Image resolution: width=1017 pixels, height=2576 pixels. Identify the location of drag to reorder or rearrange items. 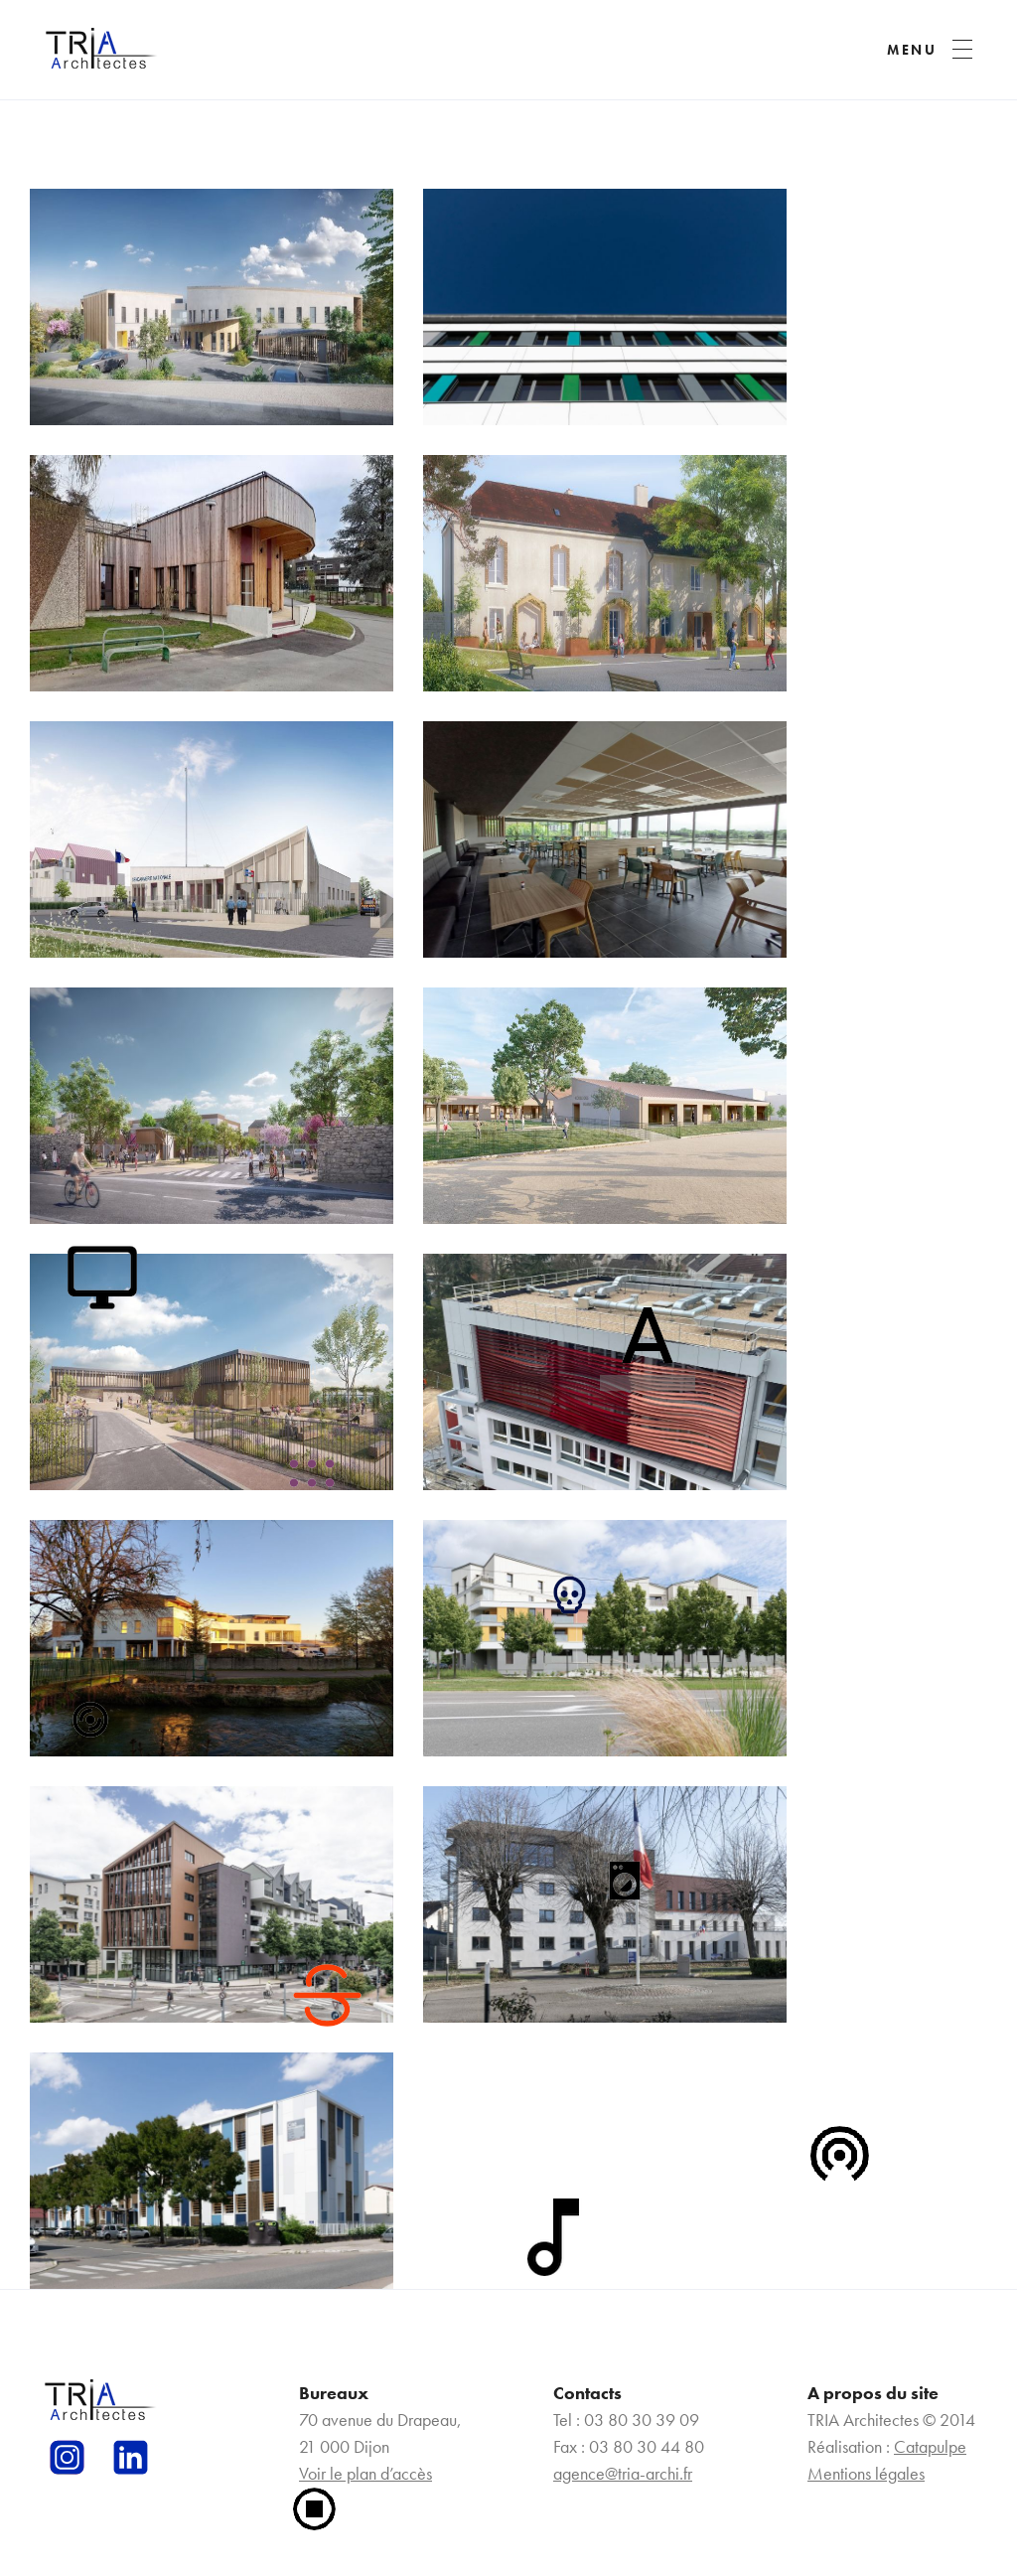
(312, 1473).